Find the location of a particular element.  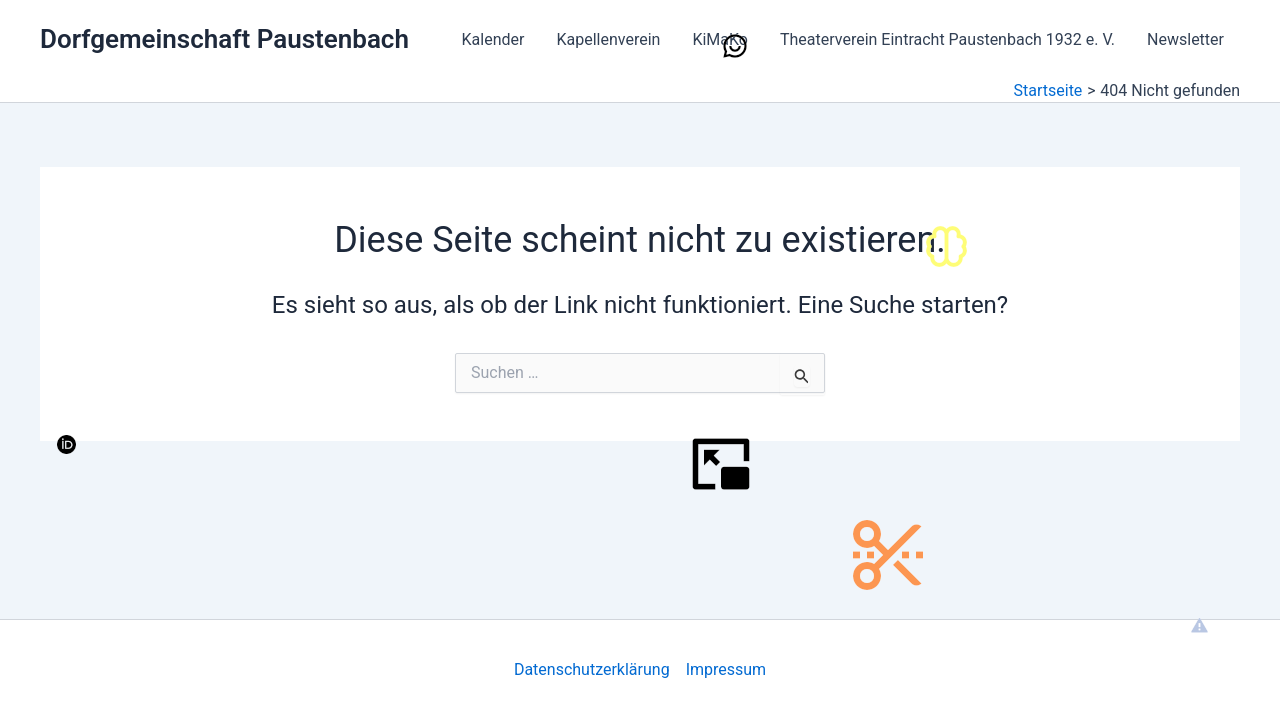

open chat or messaging feature is located at coordinates (735, 46).